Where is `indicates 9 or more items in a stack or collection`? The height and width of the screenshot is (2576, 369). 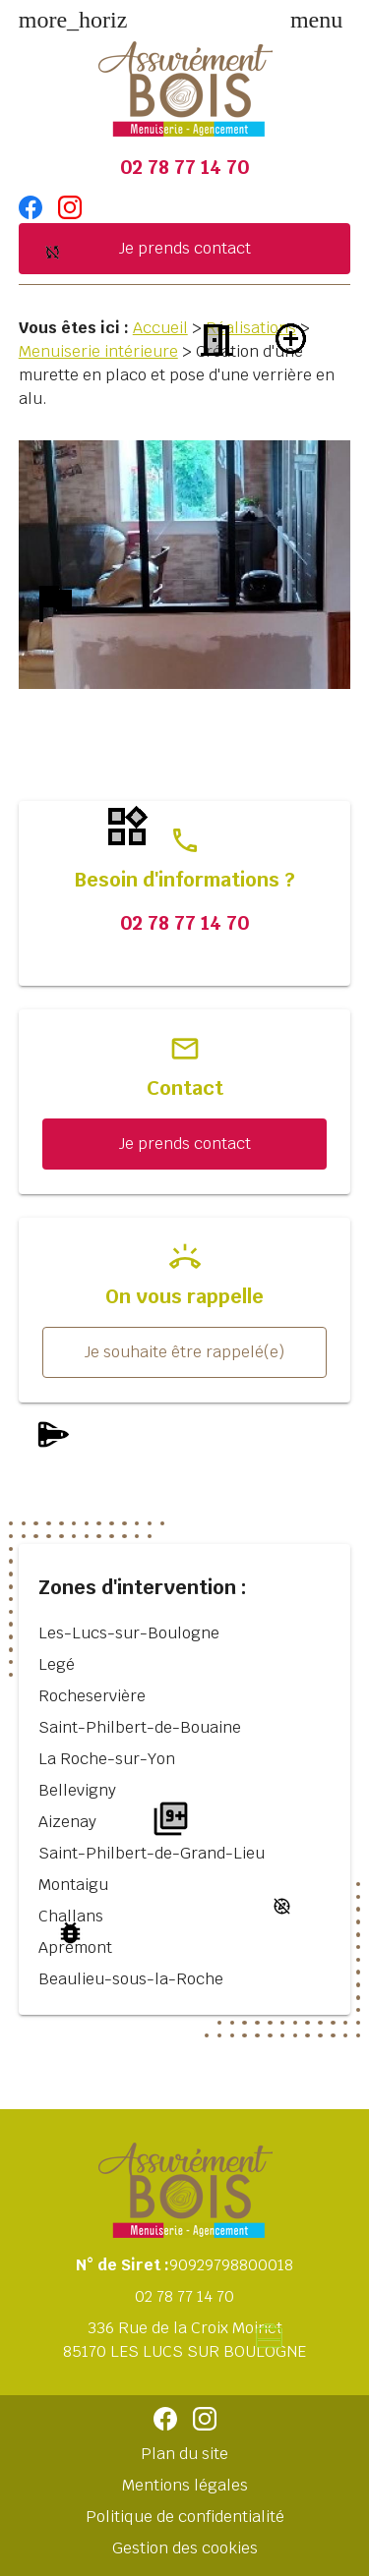
indicates 9 or more items in a stack or collection is located at coordinates (170, 1818).